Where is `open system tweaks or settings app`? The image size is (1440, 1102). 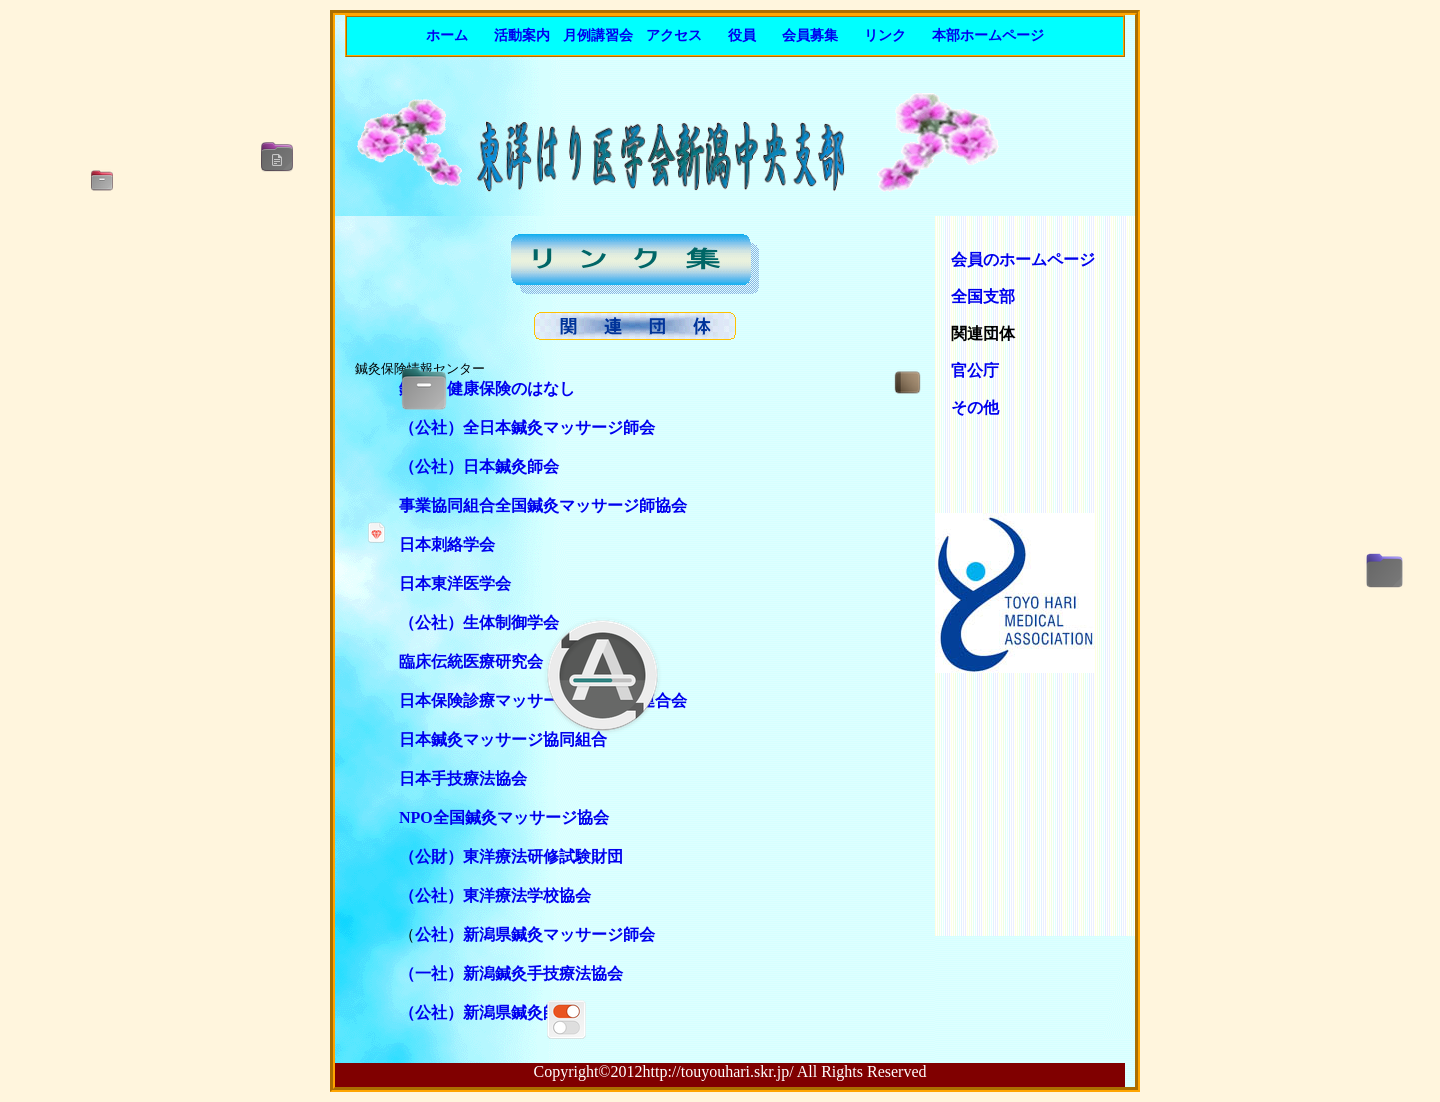 open system tweaks or settings app is located at coordinates (566, 1019).